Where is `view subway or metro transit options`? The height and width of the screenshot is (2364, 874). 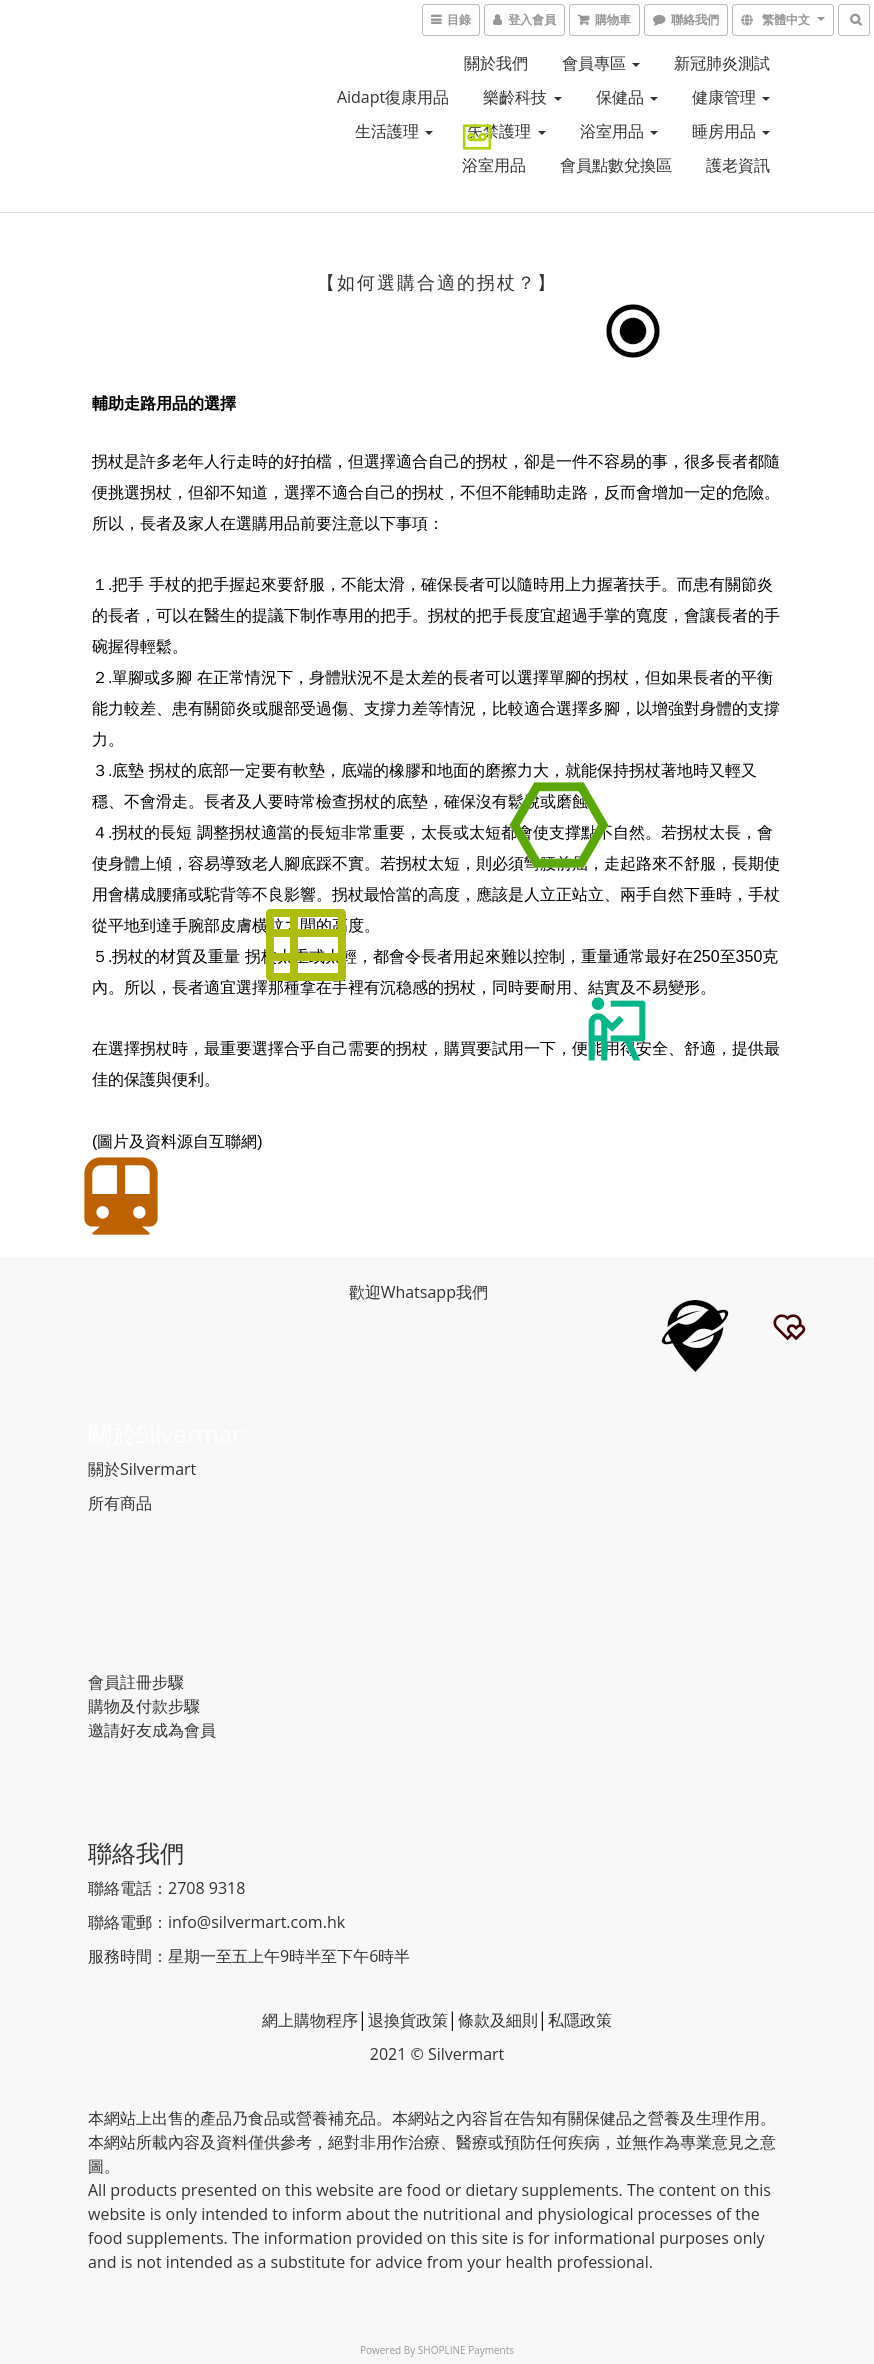
view subway or metro transit options is located at coordinates (121, 1194).